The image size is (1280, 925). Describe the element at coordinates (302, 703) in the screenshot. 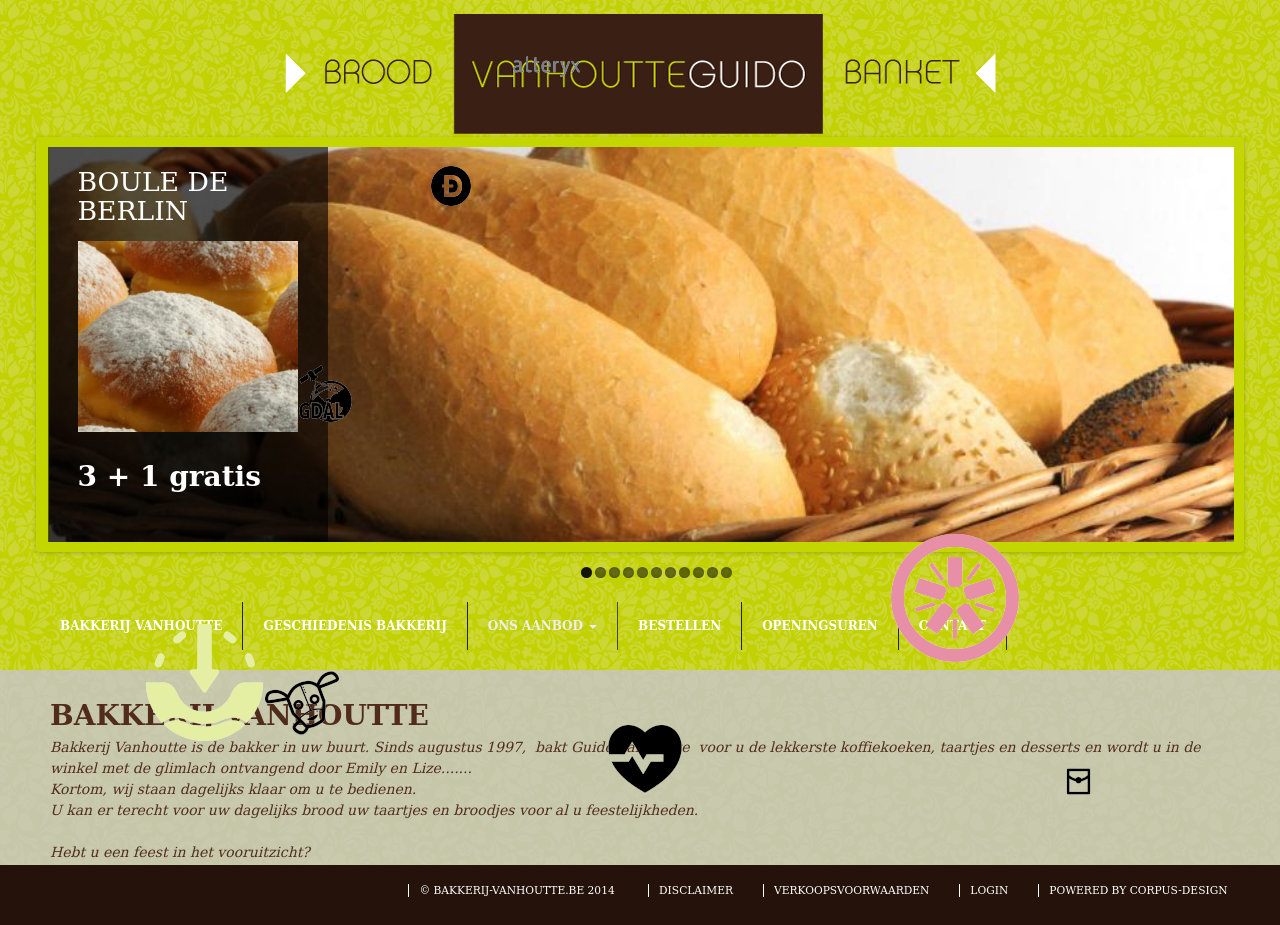

I see `visit tindie marketplace` at that location.